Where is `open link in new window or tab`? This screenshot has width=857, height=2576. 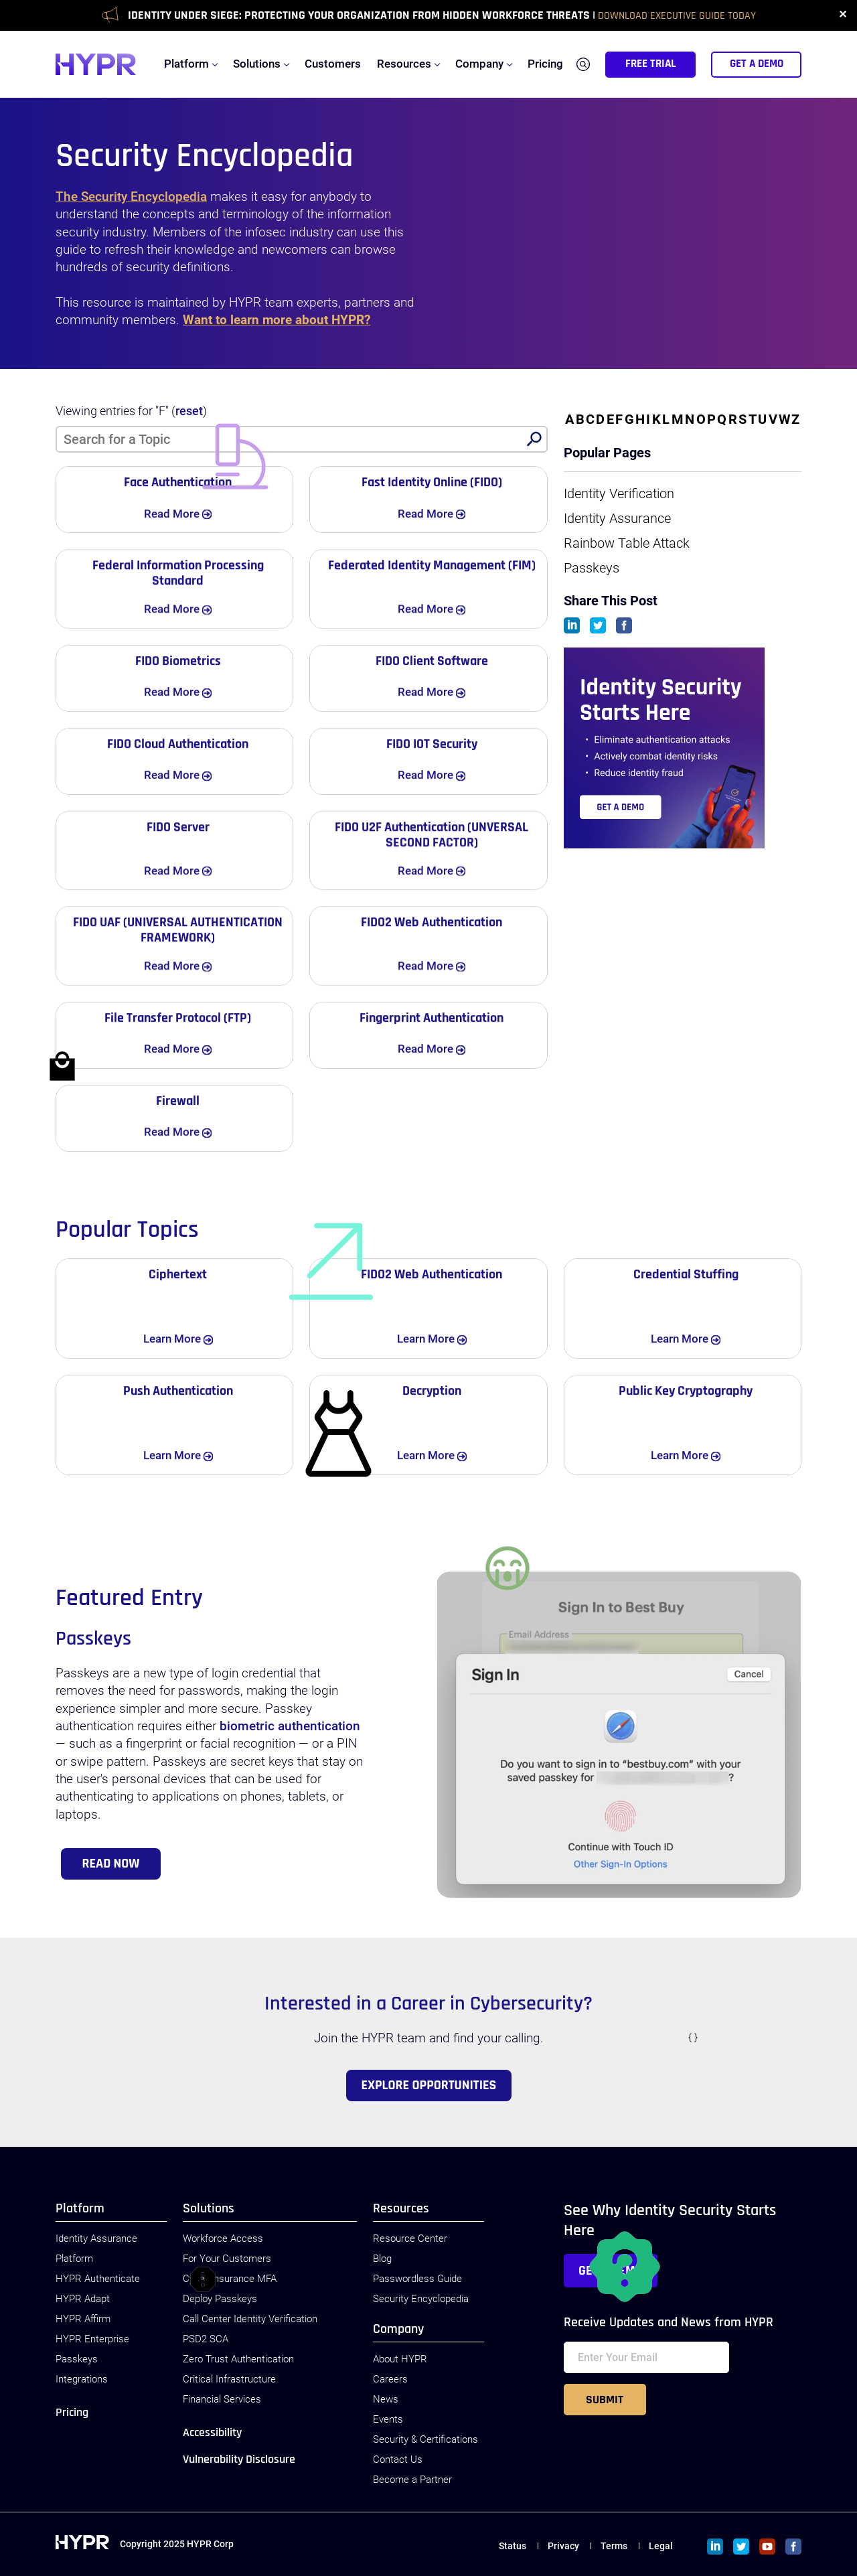 open link in new window or tab is located at coordinates (331, 1258).